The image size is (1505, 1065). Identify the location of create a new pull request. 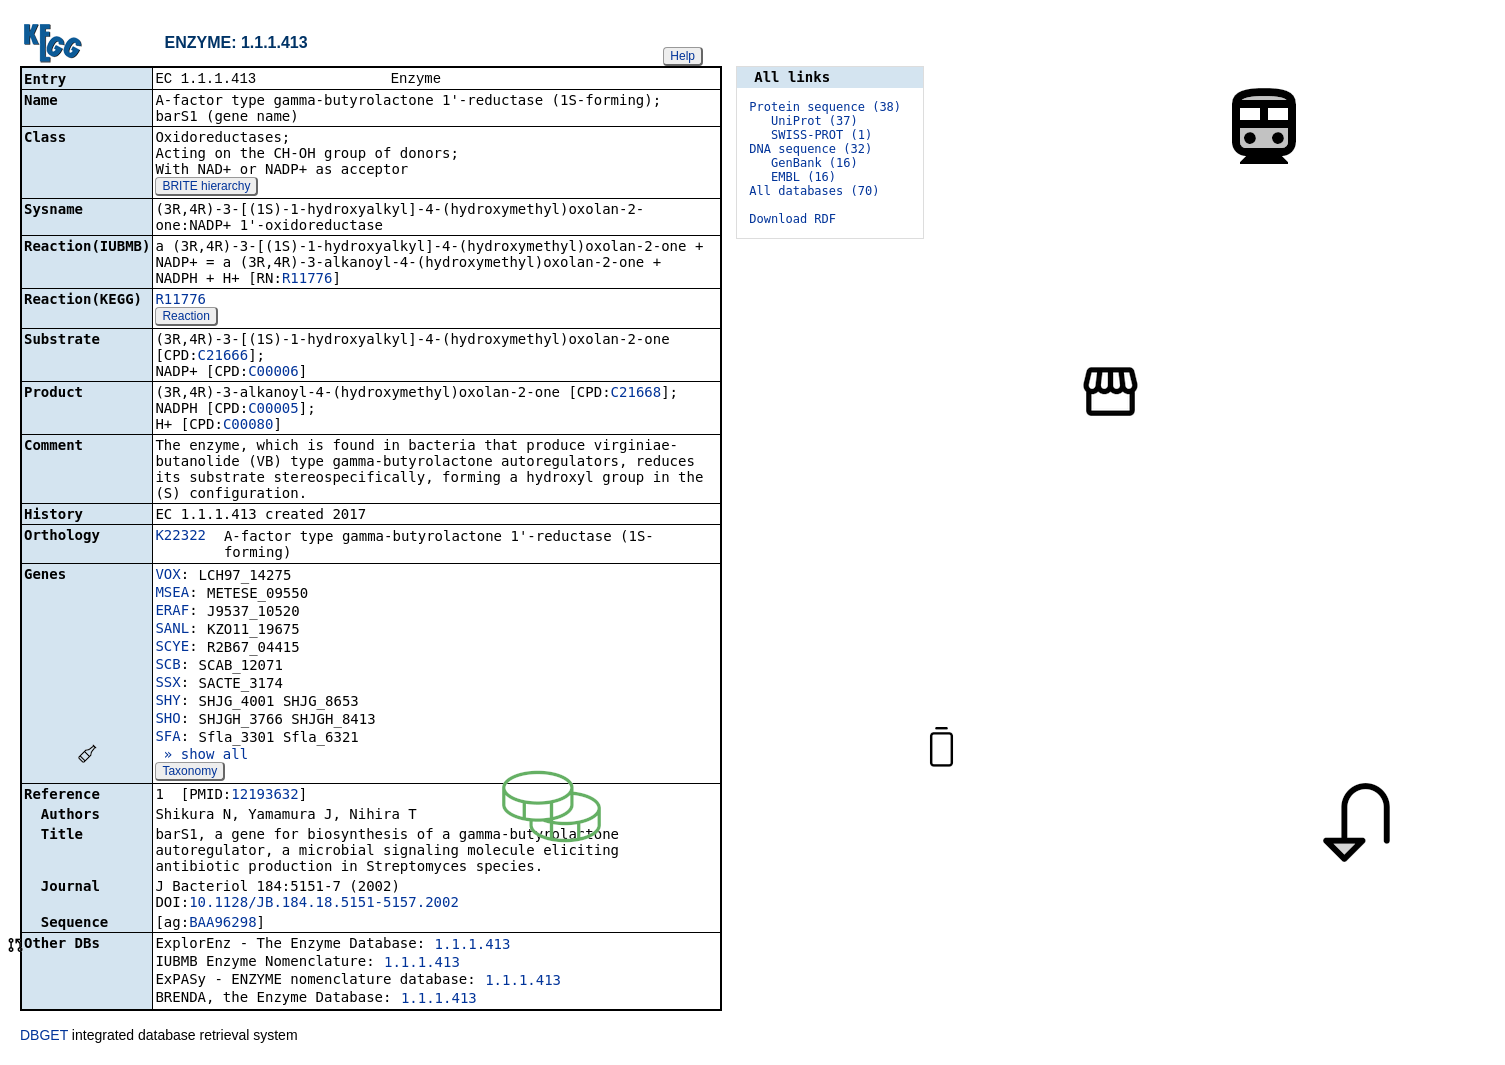
(15, 945).